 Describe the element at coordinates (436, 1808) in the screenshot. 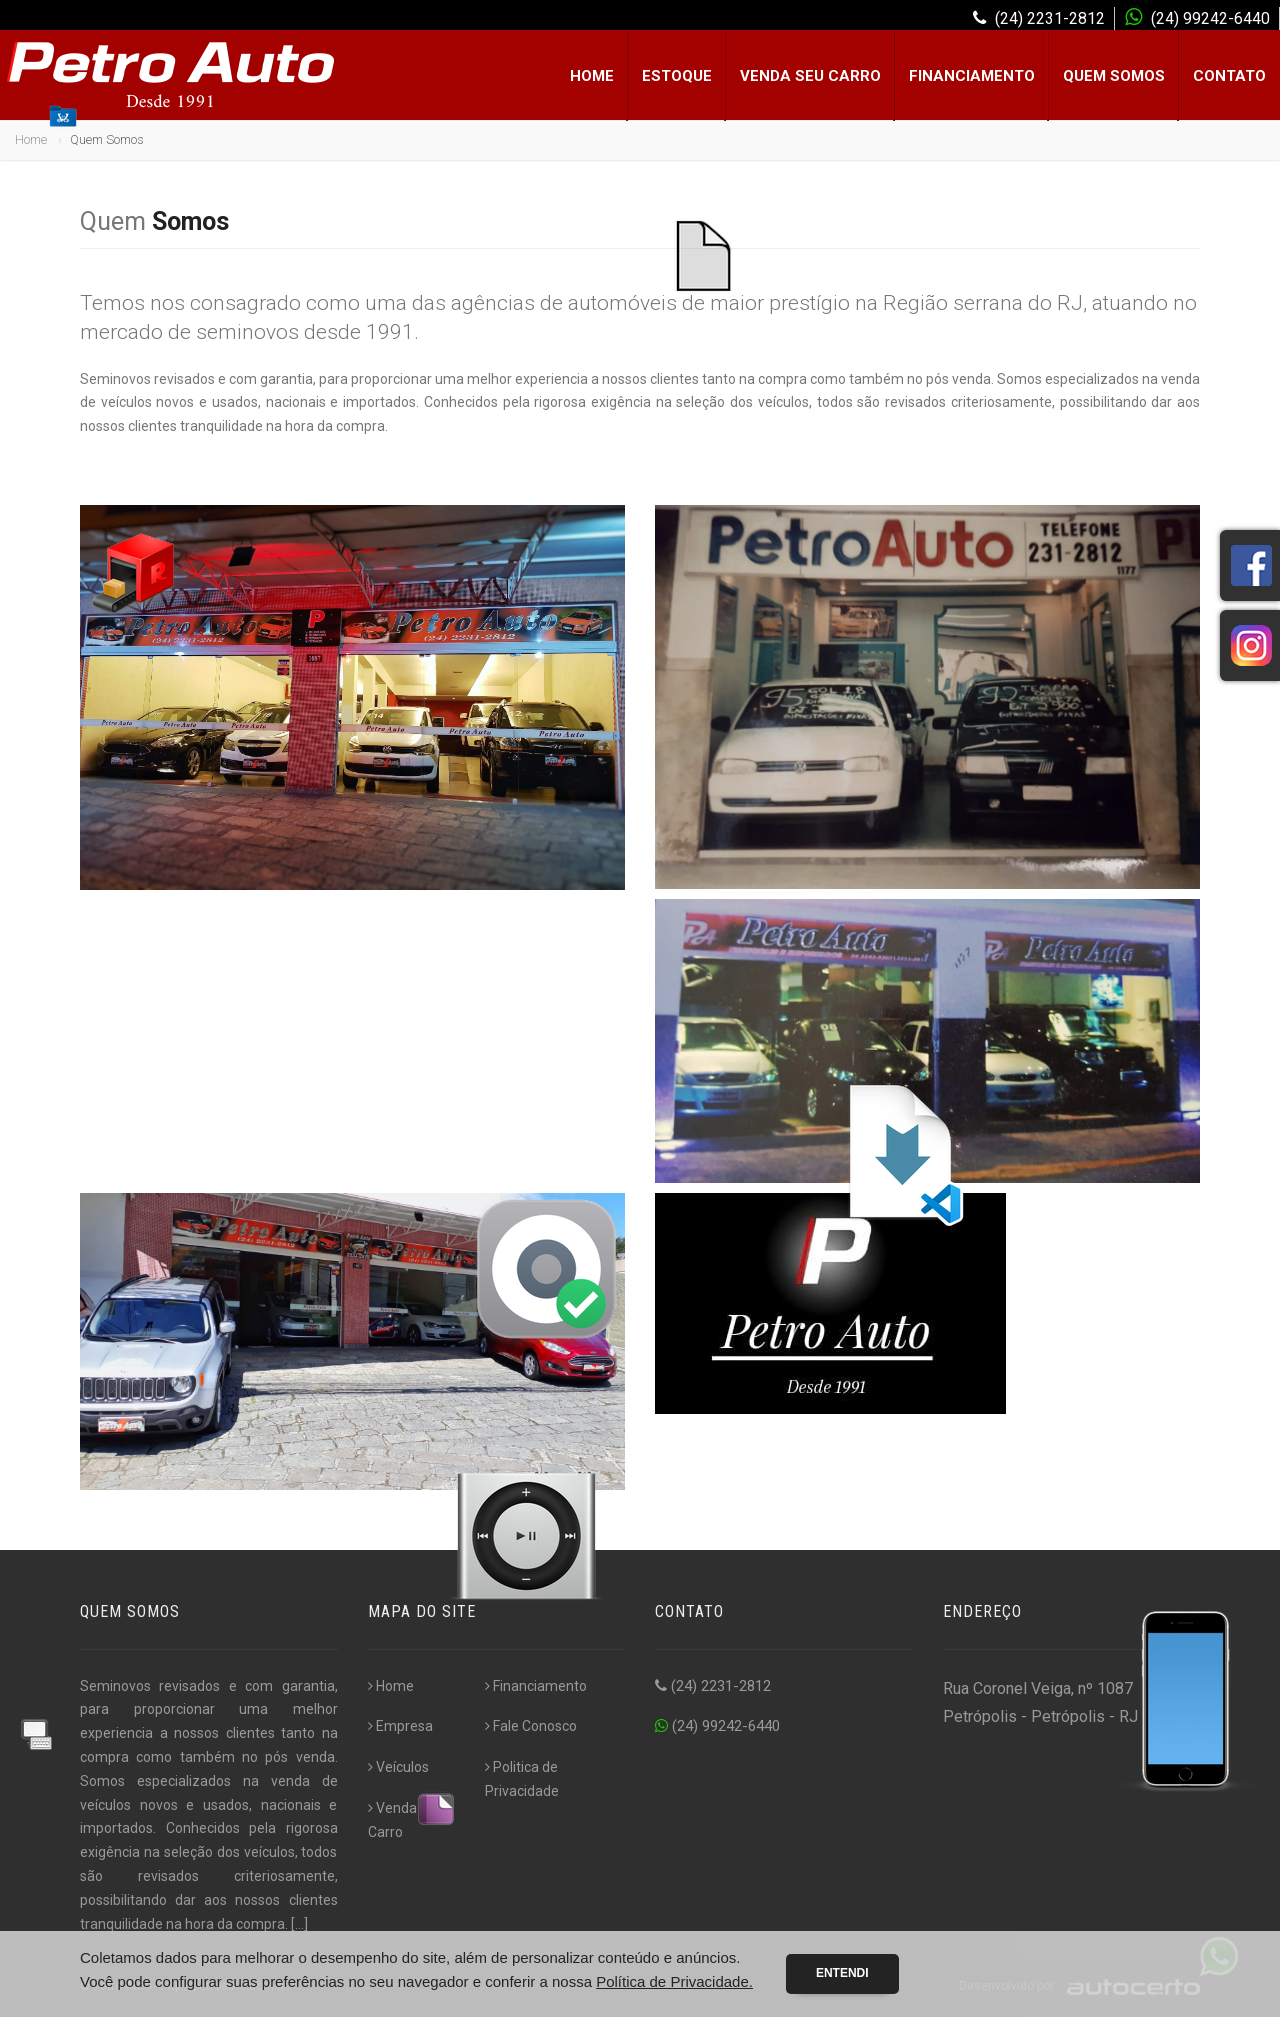

I see `change desktop wallpaper settings` at that location.